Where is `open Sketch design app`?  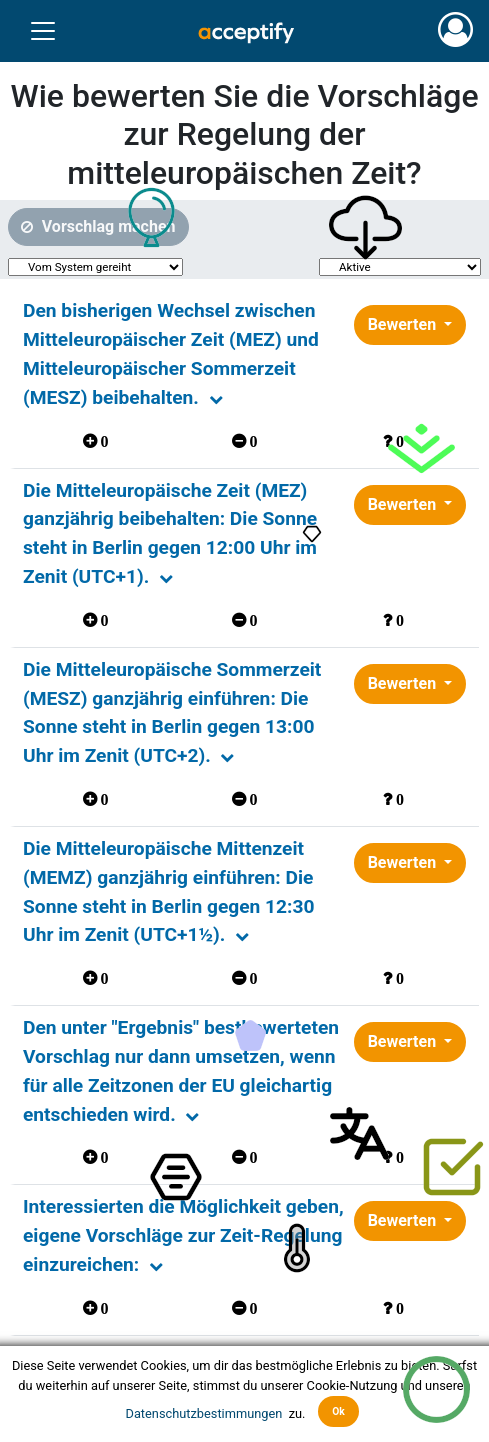
open Sketch design app is located at coordinates (312, 534).